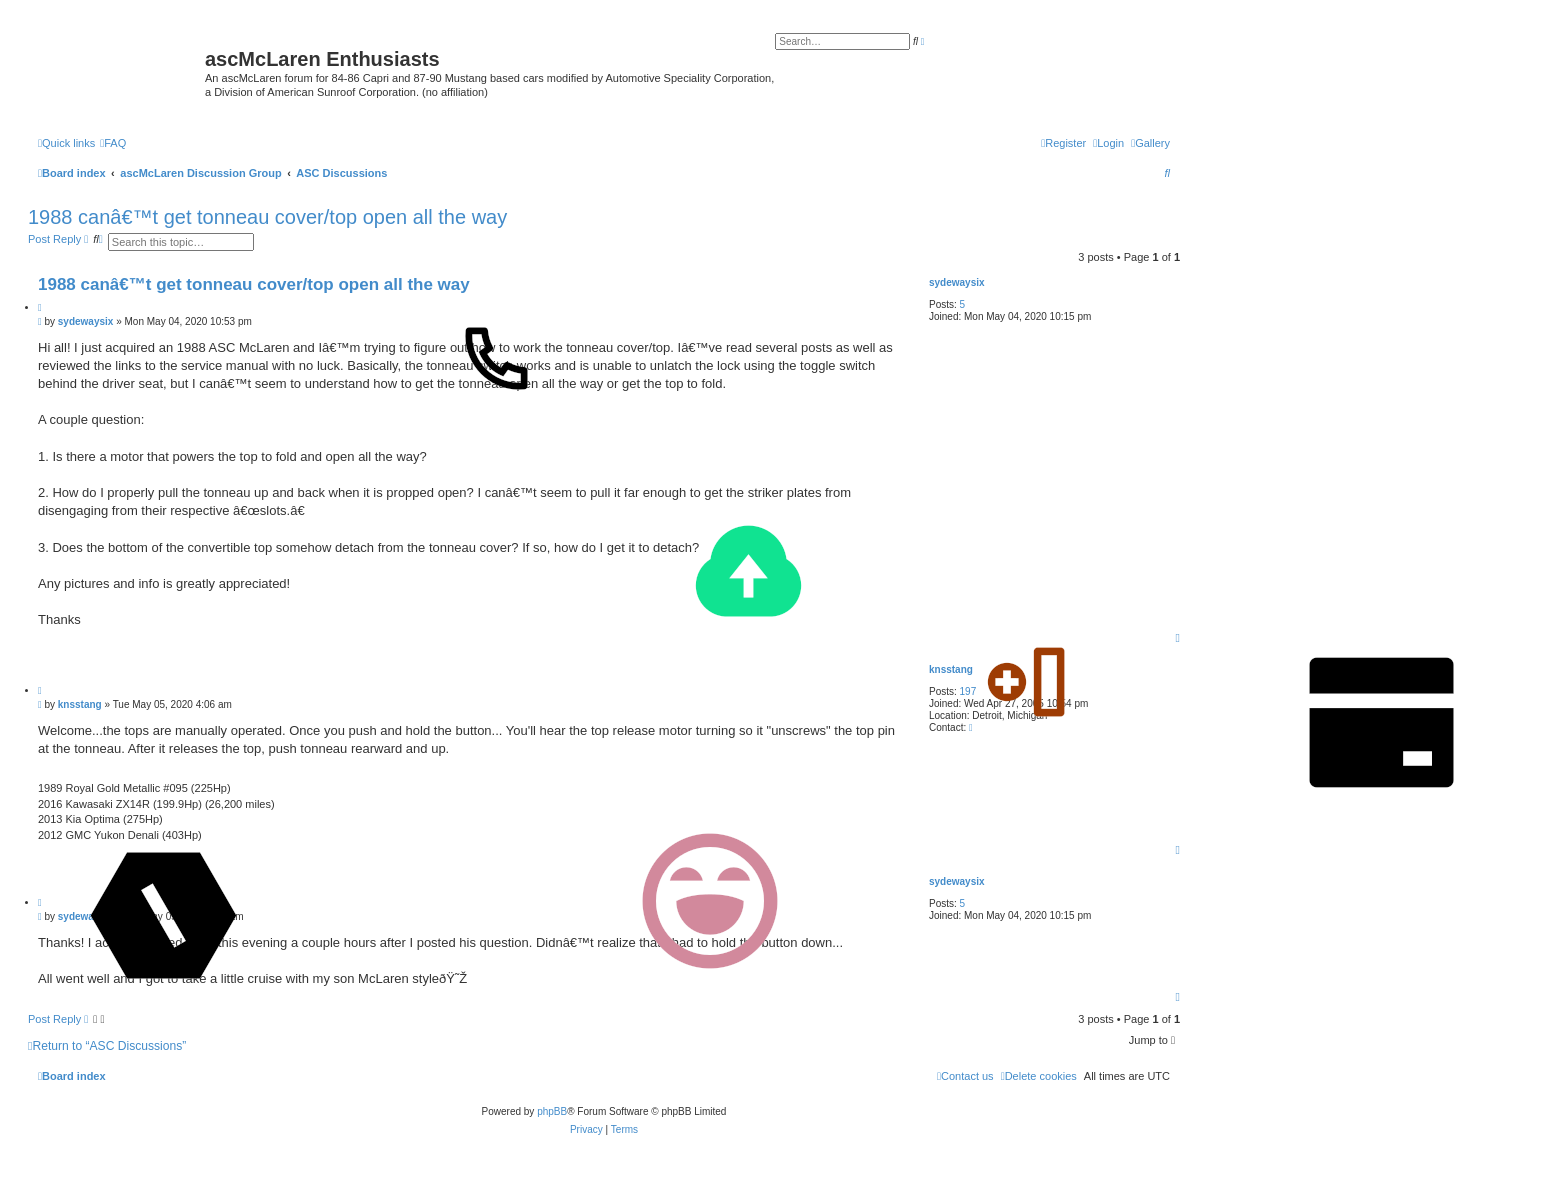 This screenshot has width=1568, height=1177. What do you see at coordinates (496, 358) in the screenshot?
I see `make a phone call` at bounding box center [496, 358].